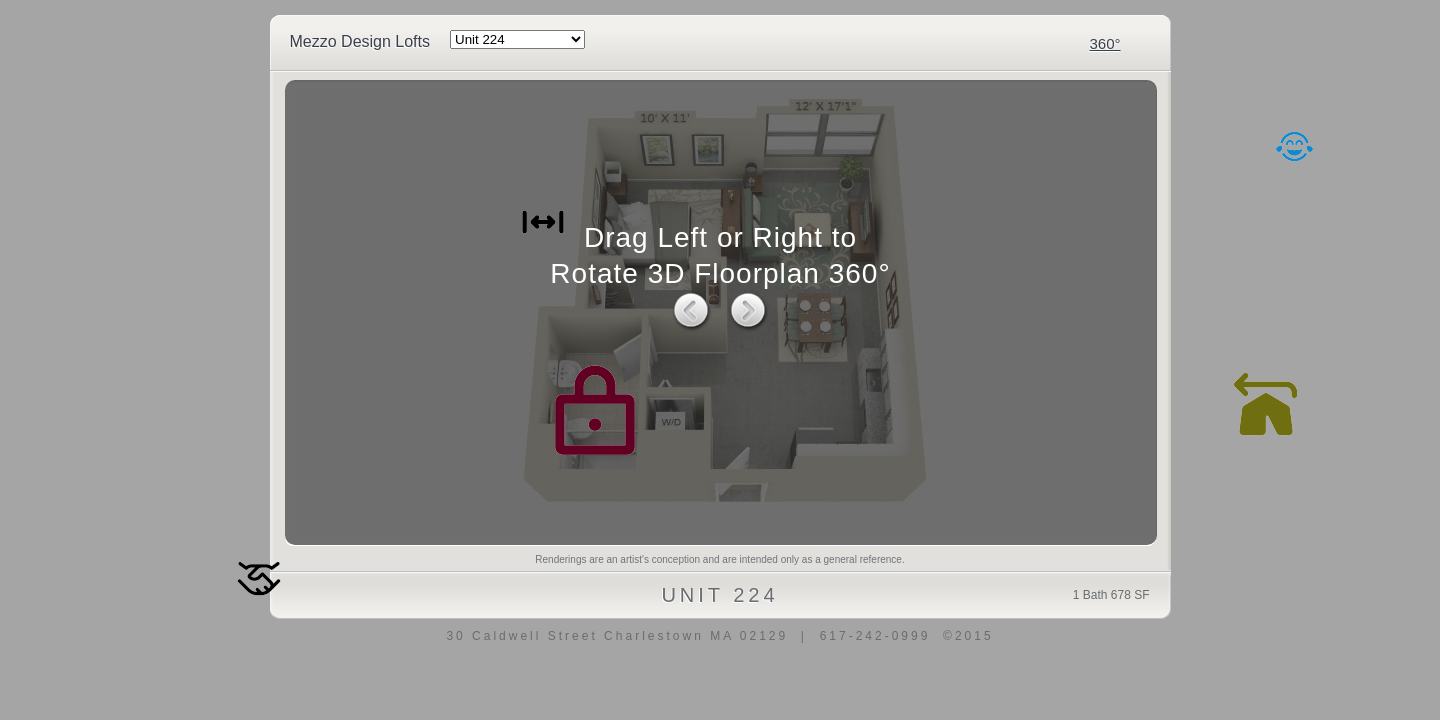 Image resolution: width=1440 pixels, height=720 pixels. What do you see at coordinates (543, 222) in the screenshot?
I see `adjust horizontal spacing or margins` at bounding box center [543, 222].